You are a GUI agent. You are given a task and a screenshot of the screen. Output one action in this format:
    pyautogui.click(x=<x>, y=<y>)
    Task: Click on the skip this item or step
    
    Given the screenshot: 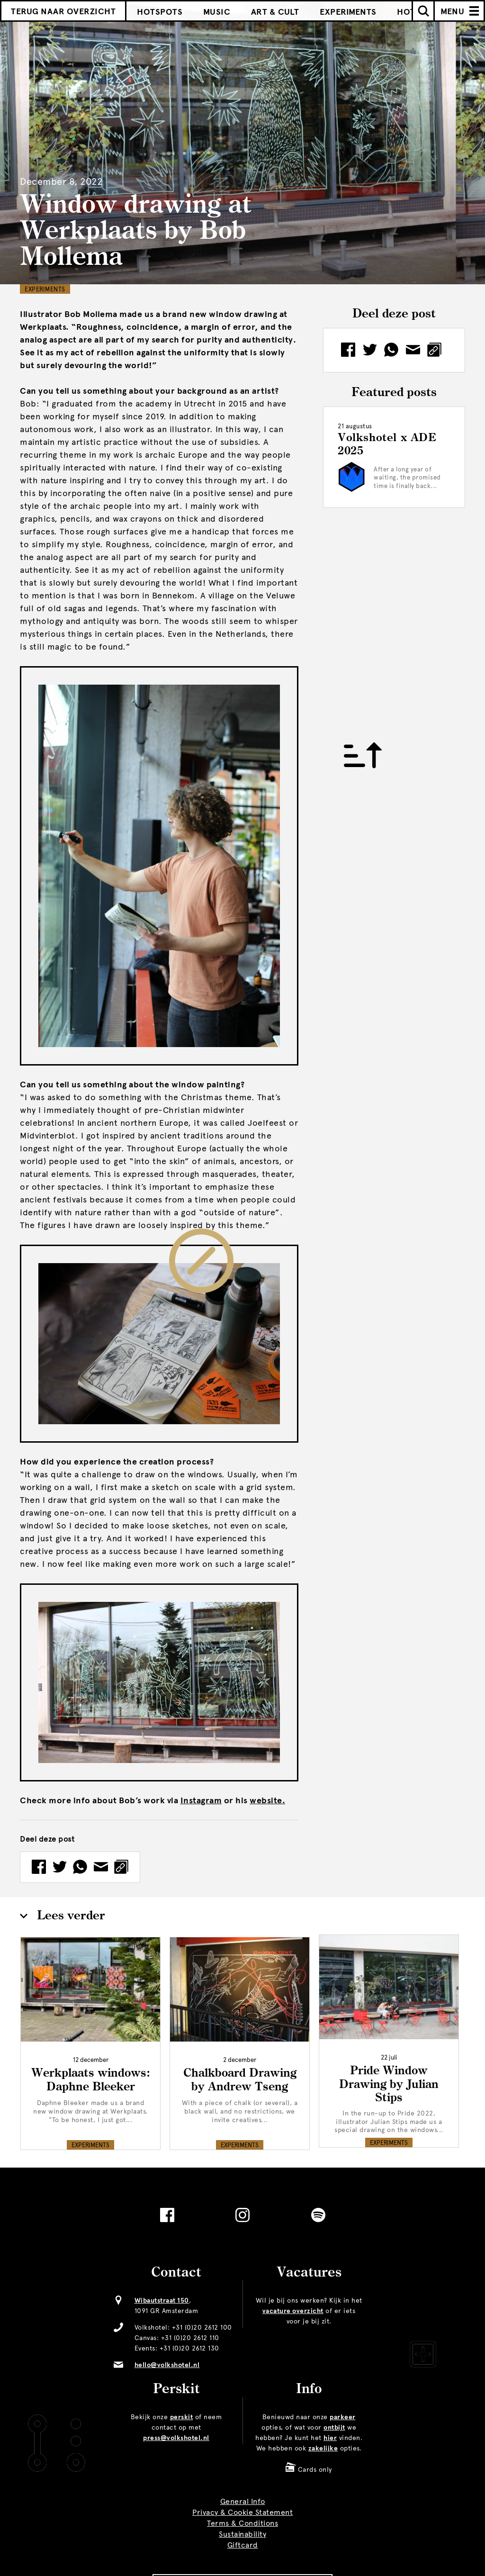 What is the action you would take?
    pyautogui.click(x=201, y=1261)
    